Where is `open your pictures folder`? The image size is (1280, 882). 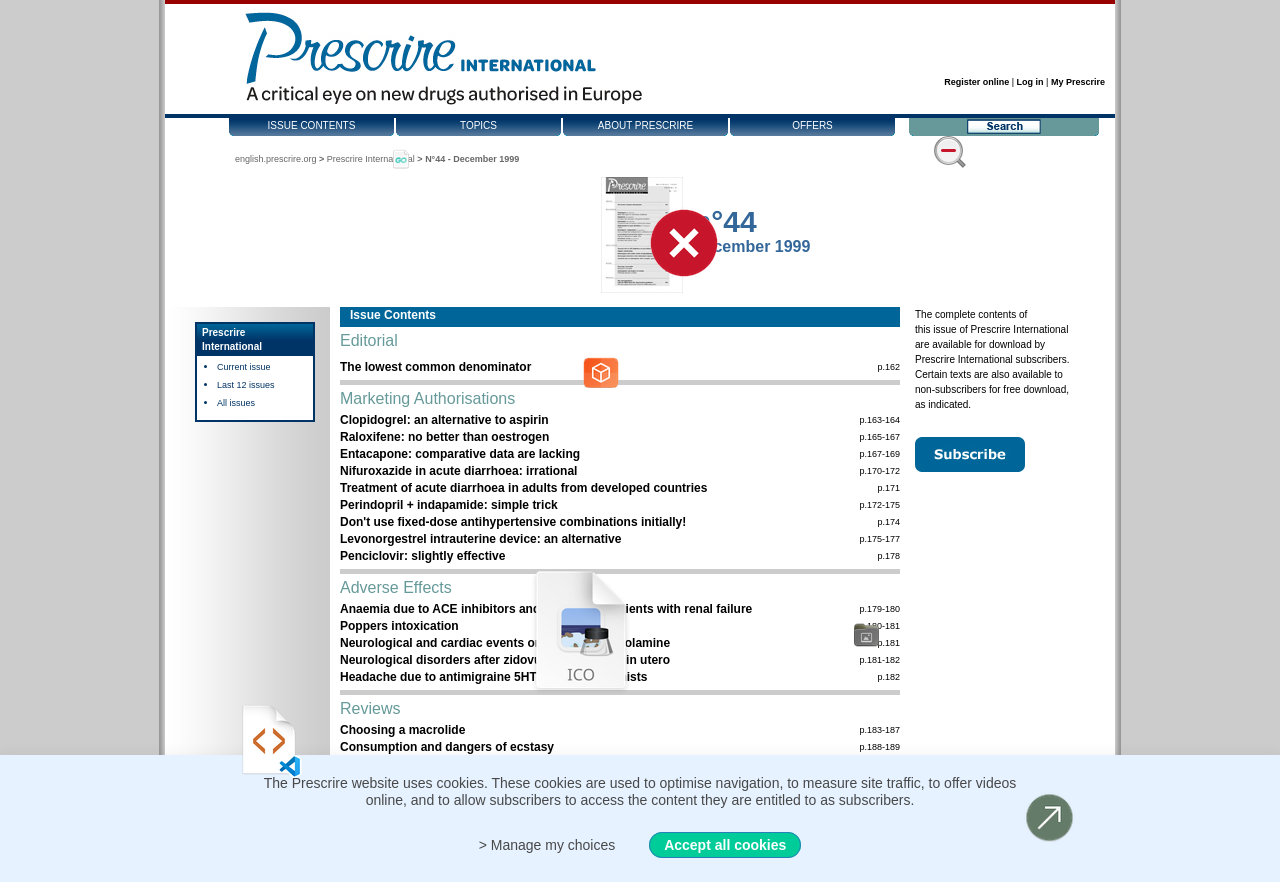
open your pictures folder is located at coordinates (866, 634).